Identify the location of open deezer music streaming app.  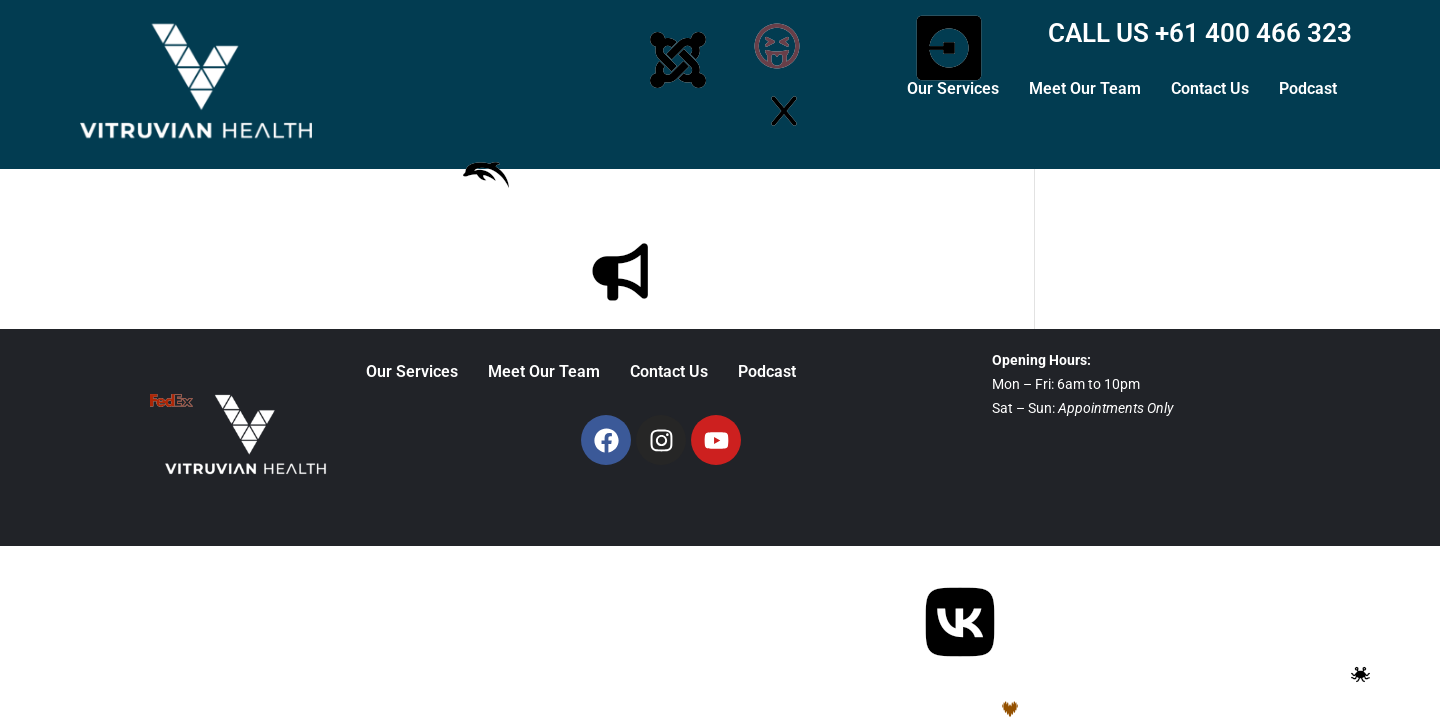
(1010, 709).